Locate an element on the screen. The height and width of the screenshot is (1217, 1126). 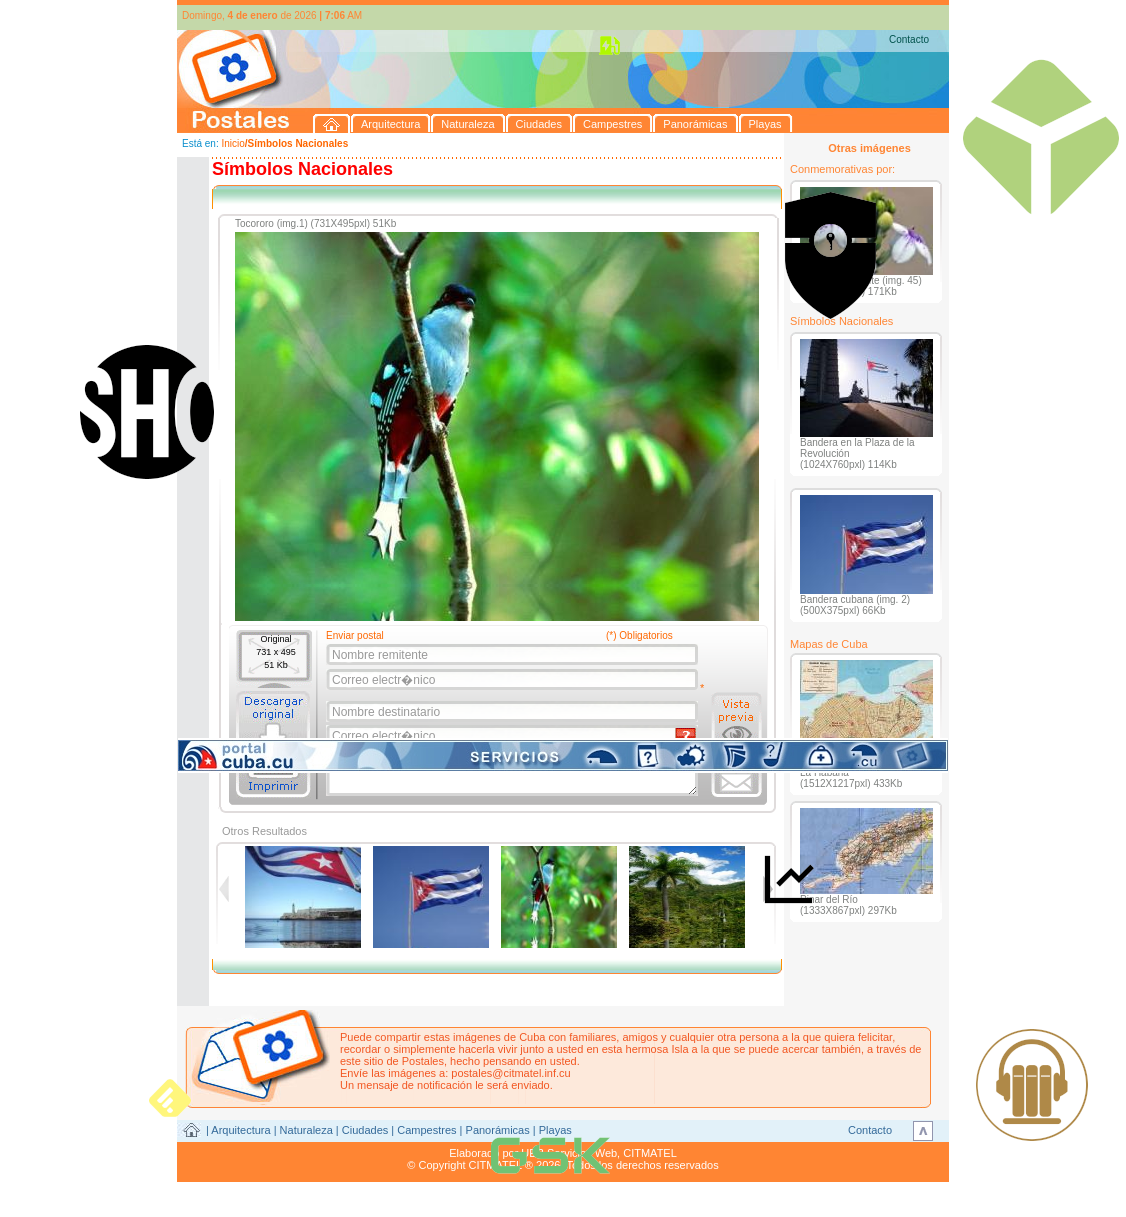
view analytics or performance data is located at coordinates (788, 879).